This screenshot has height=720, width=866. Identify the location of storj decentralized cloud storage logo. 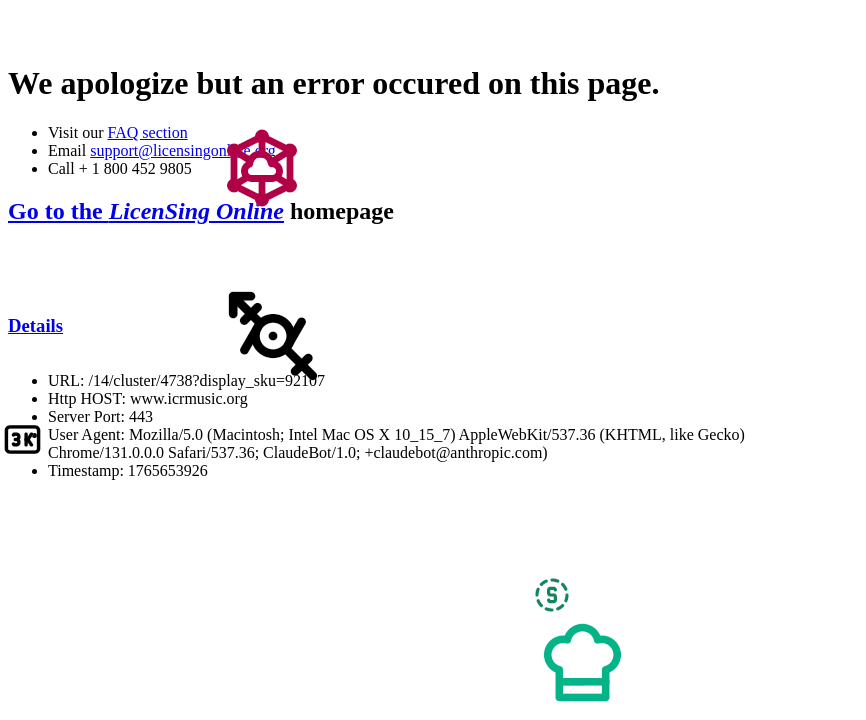
(262, 168).